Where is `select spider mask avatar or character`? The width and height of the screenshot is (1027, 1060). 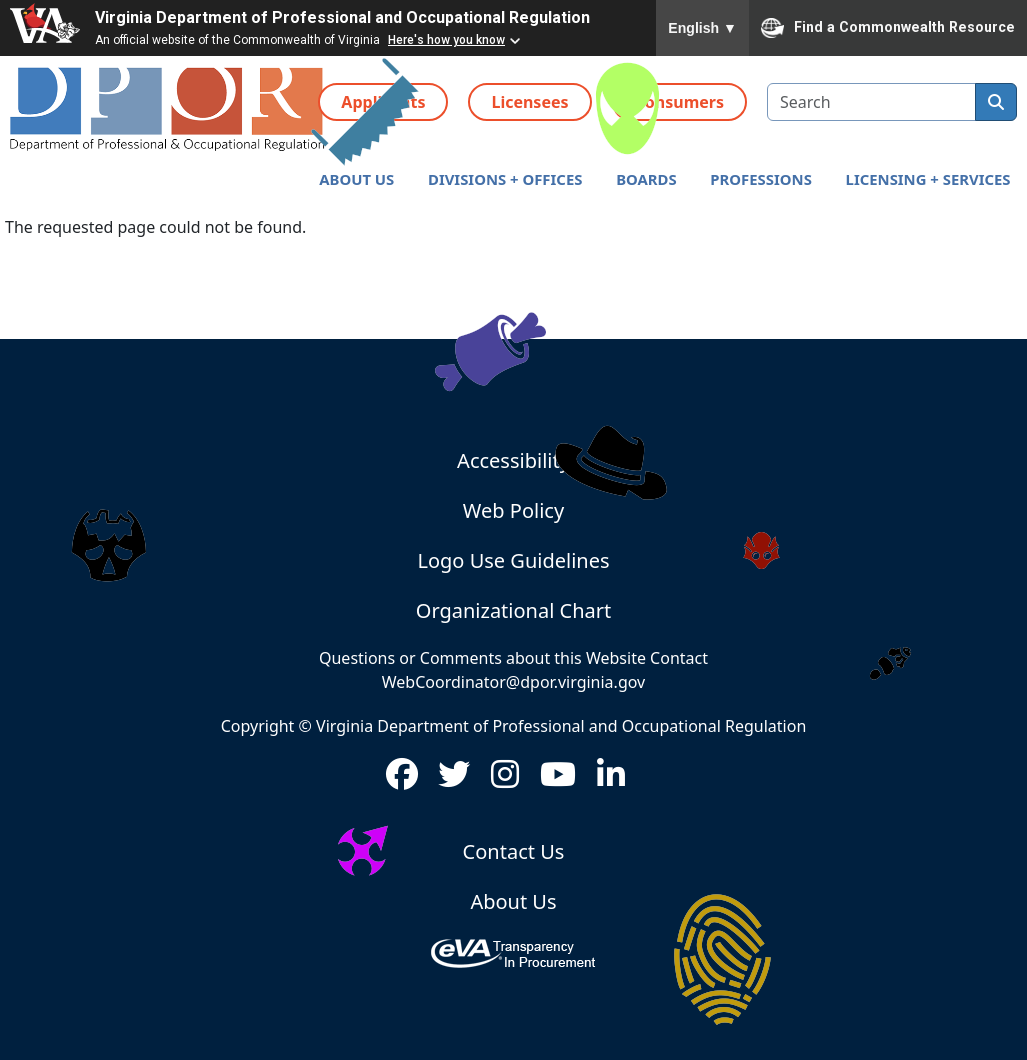 select spider mask avatar or character is located at coordinates (627, 108).